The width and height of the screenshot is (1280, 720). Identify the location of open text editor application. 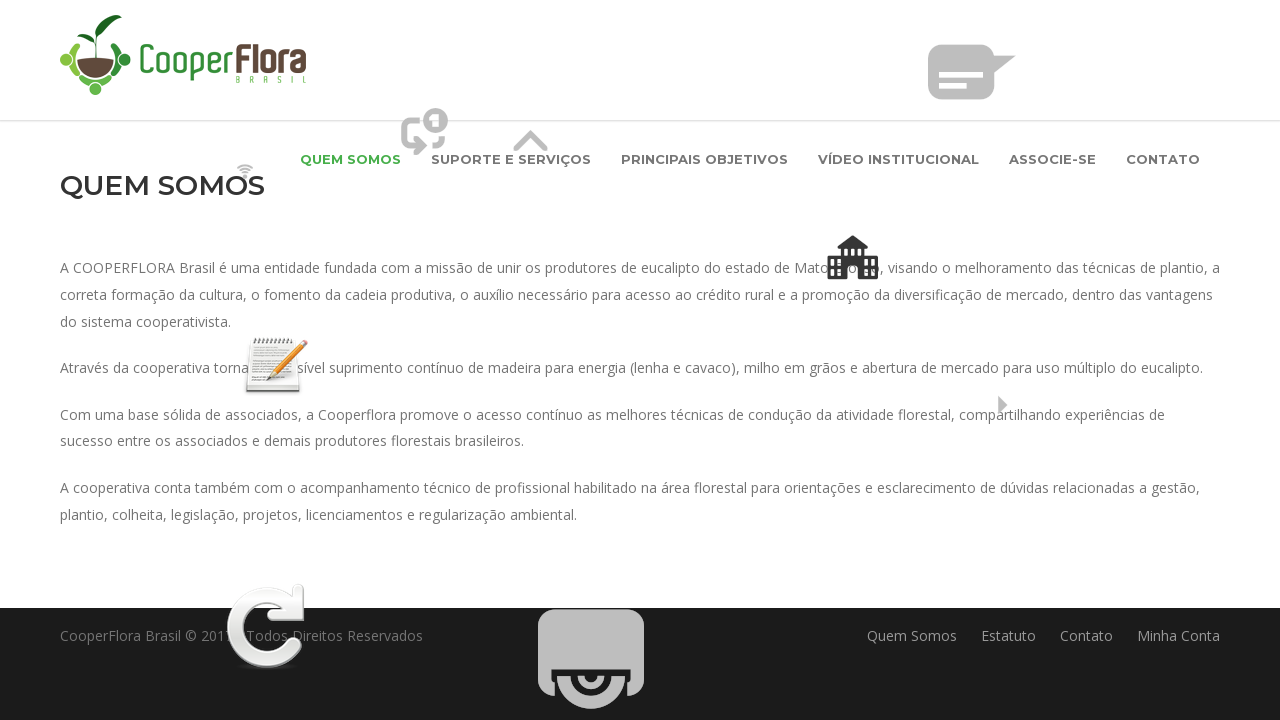
(275, 363).